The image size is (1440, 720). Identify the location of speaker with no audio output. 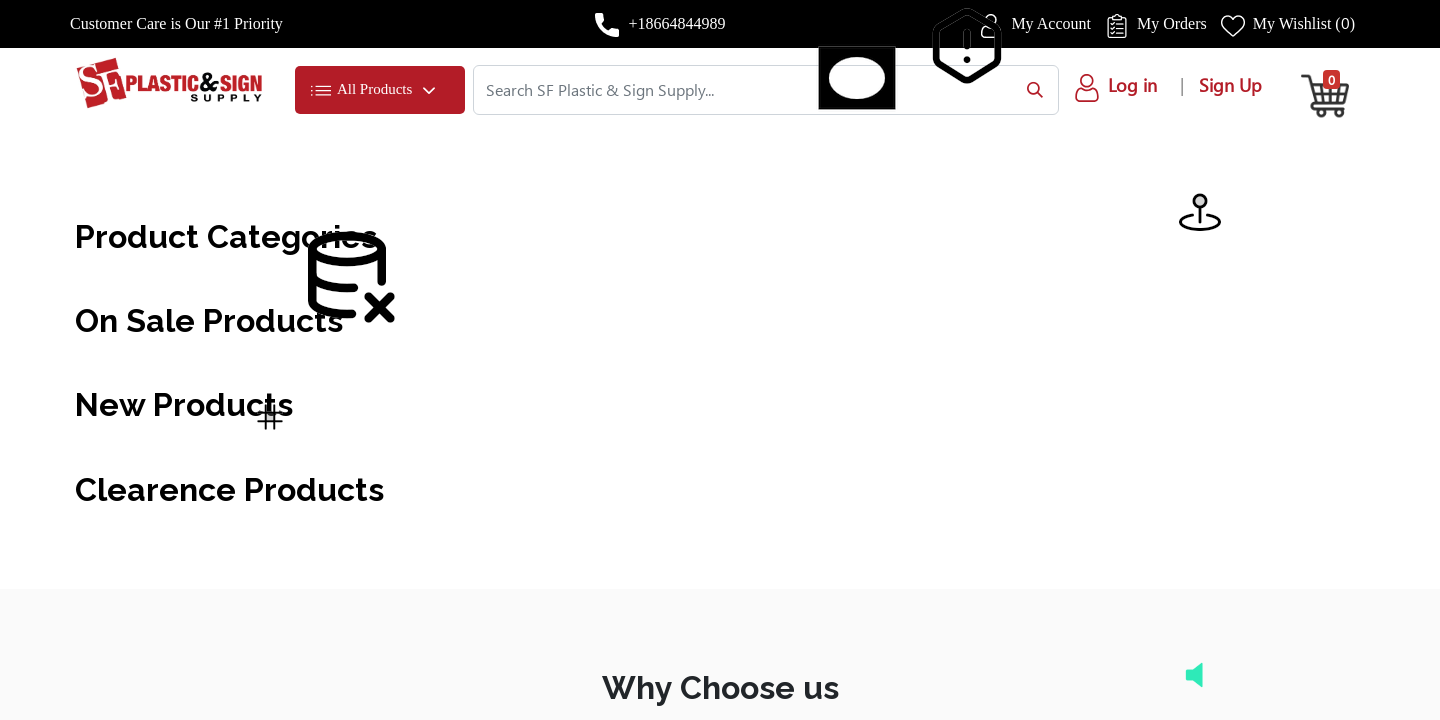
(1198, 675).